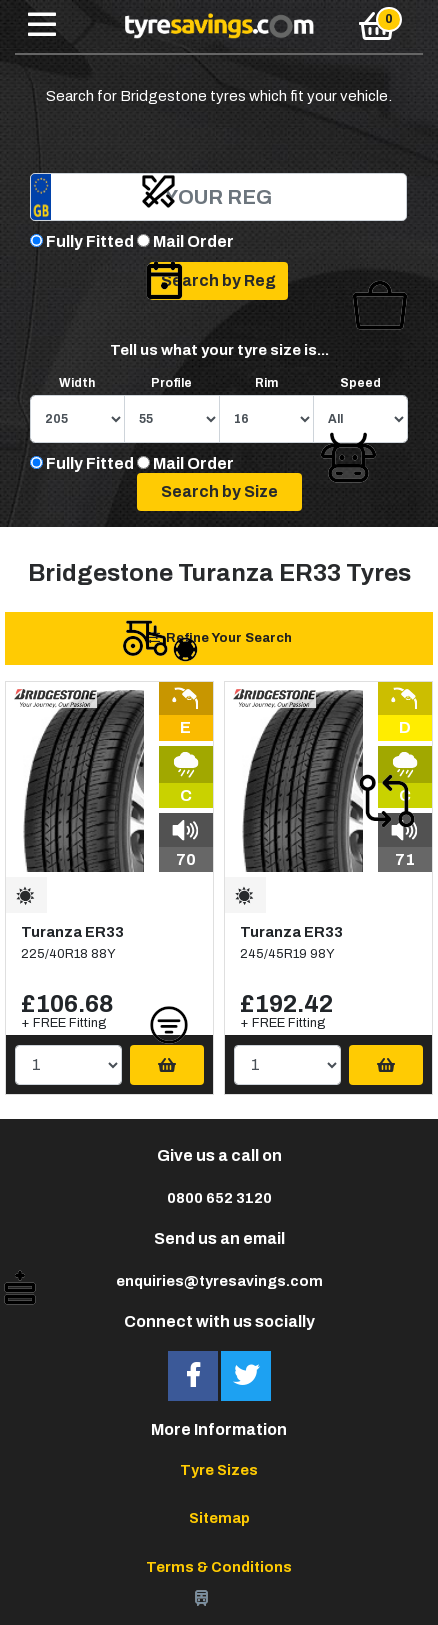  Describe the element at coordinates (201, 1597) in the screenshot. I see `access train schedules or railway information` at that location.